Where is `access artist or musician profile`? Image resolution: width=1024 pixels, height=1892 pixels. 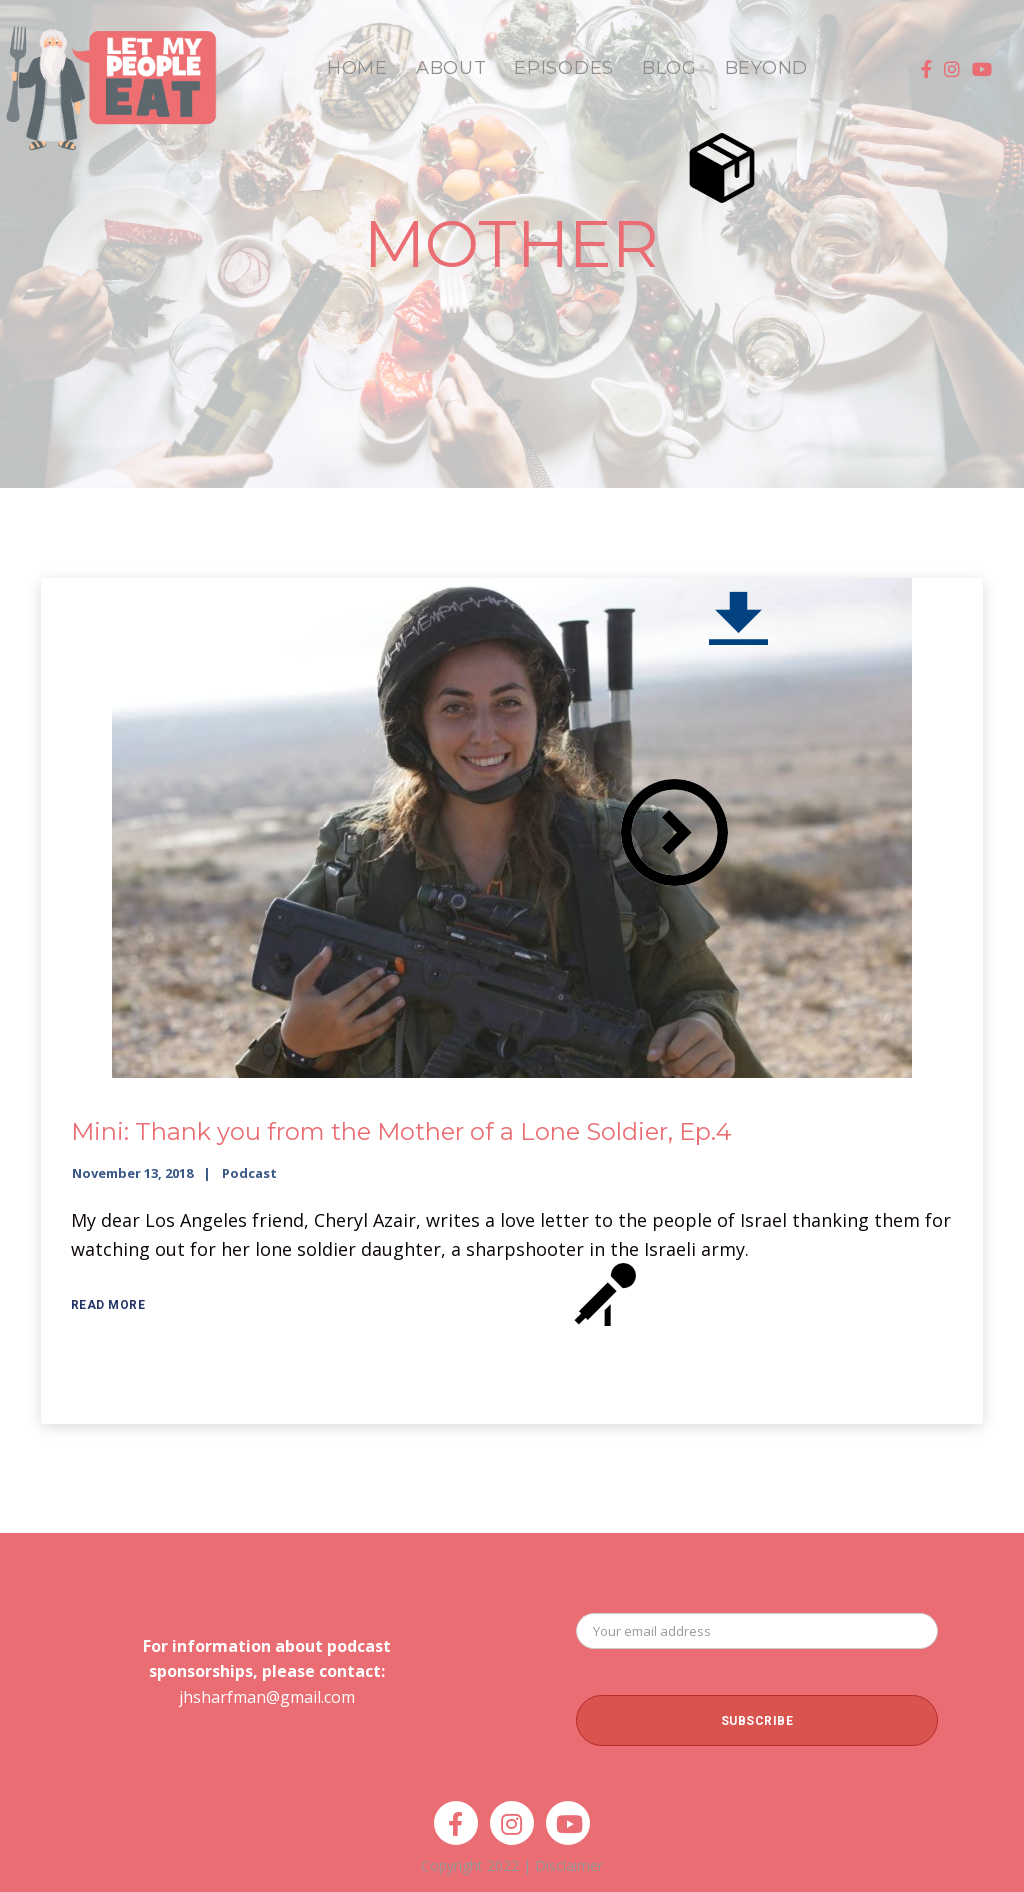 access artist or musician profile is located at coordinates (604, 1294).